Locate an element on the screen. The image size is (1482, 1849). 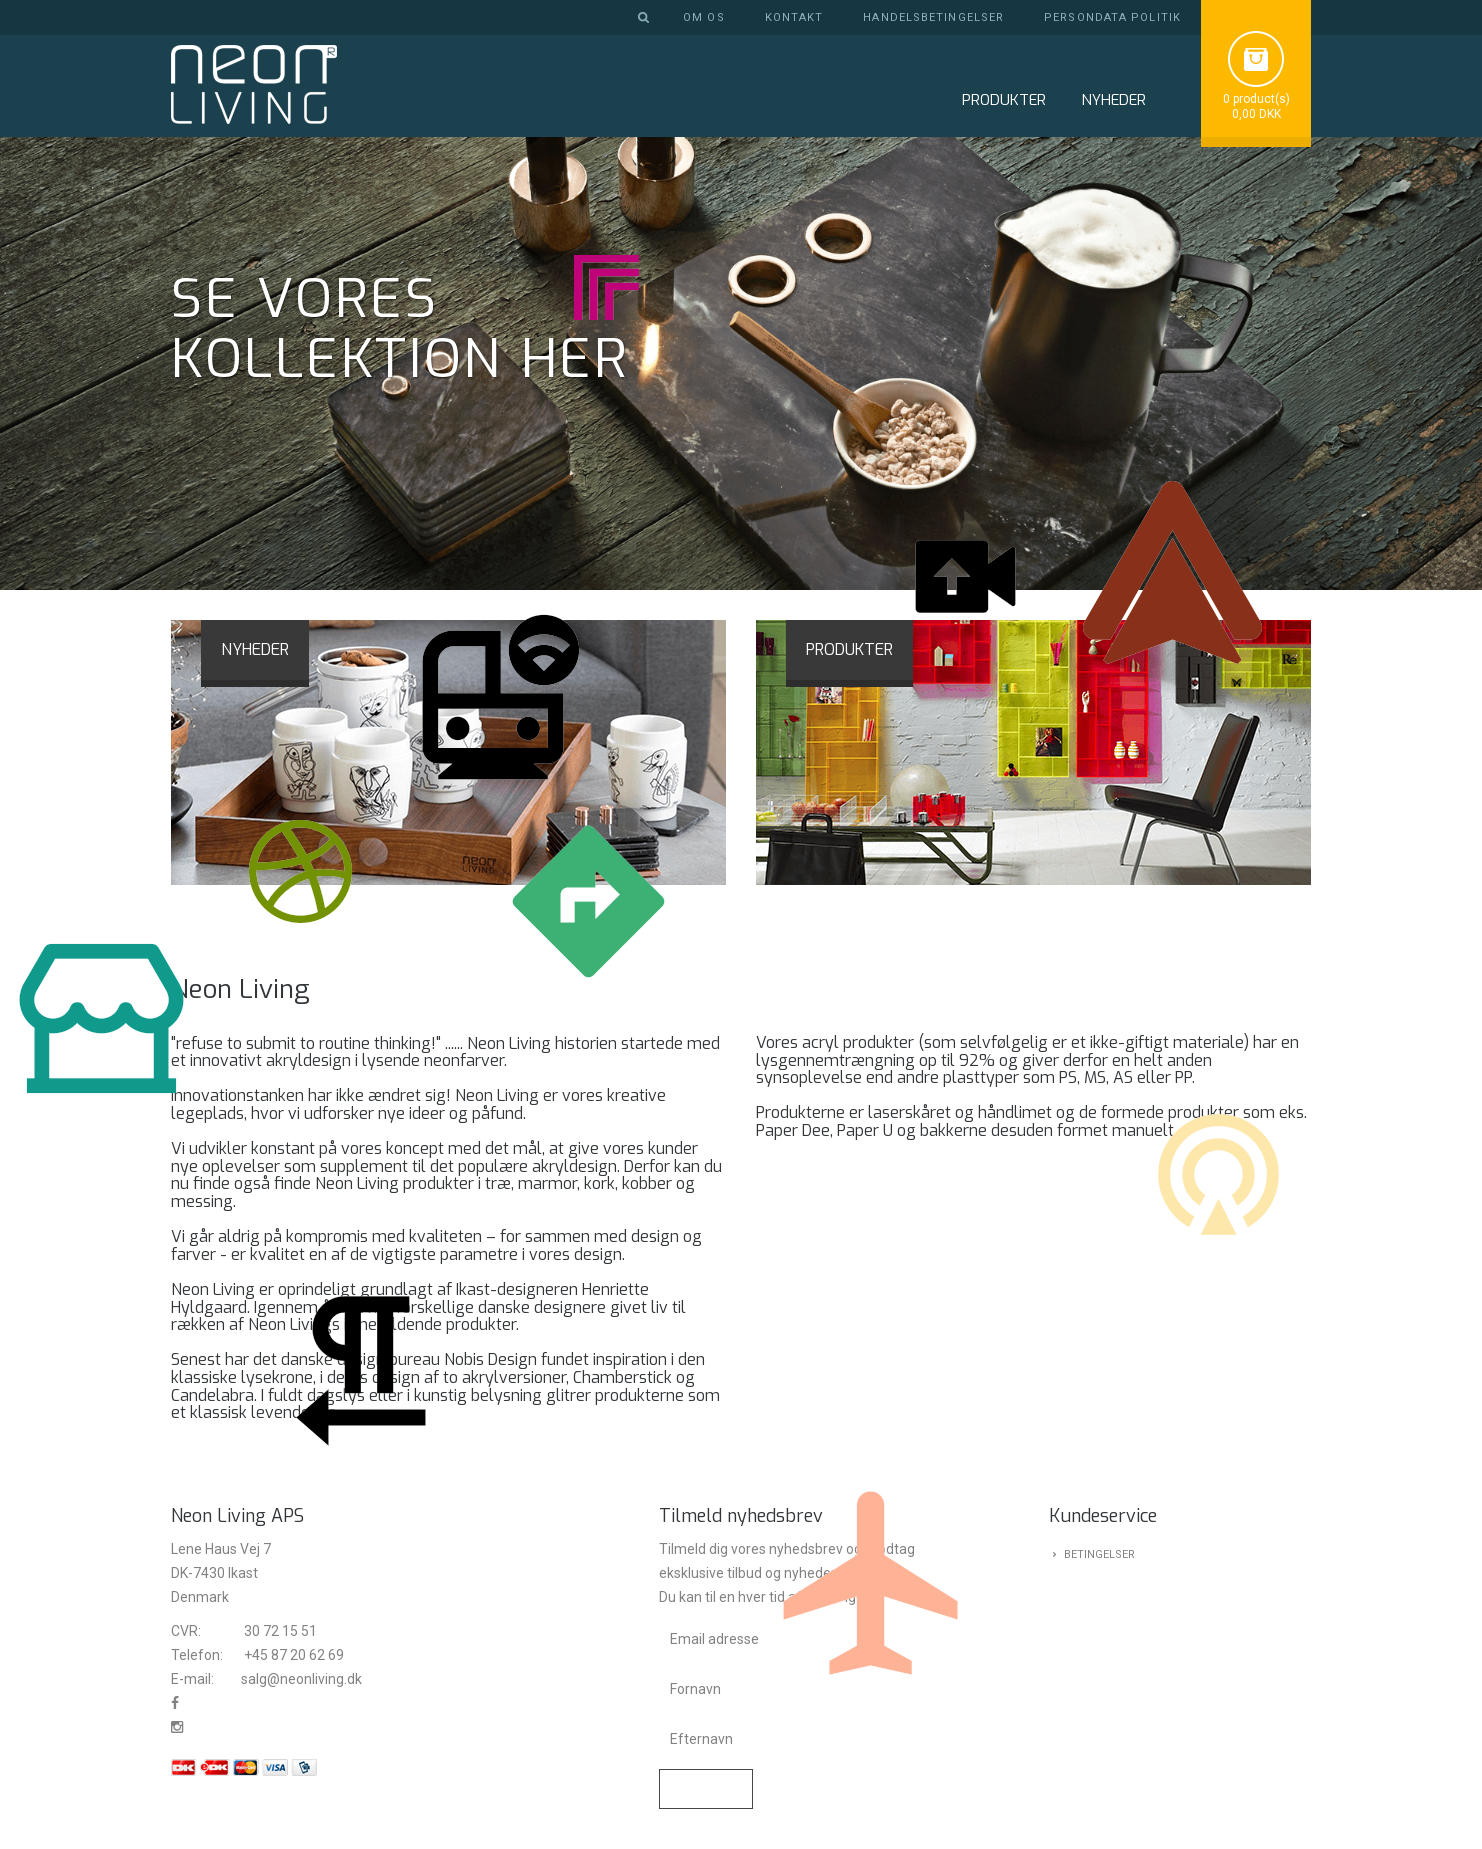
switch text direction to right-to-left is located at coordinates (369, 1369).